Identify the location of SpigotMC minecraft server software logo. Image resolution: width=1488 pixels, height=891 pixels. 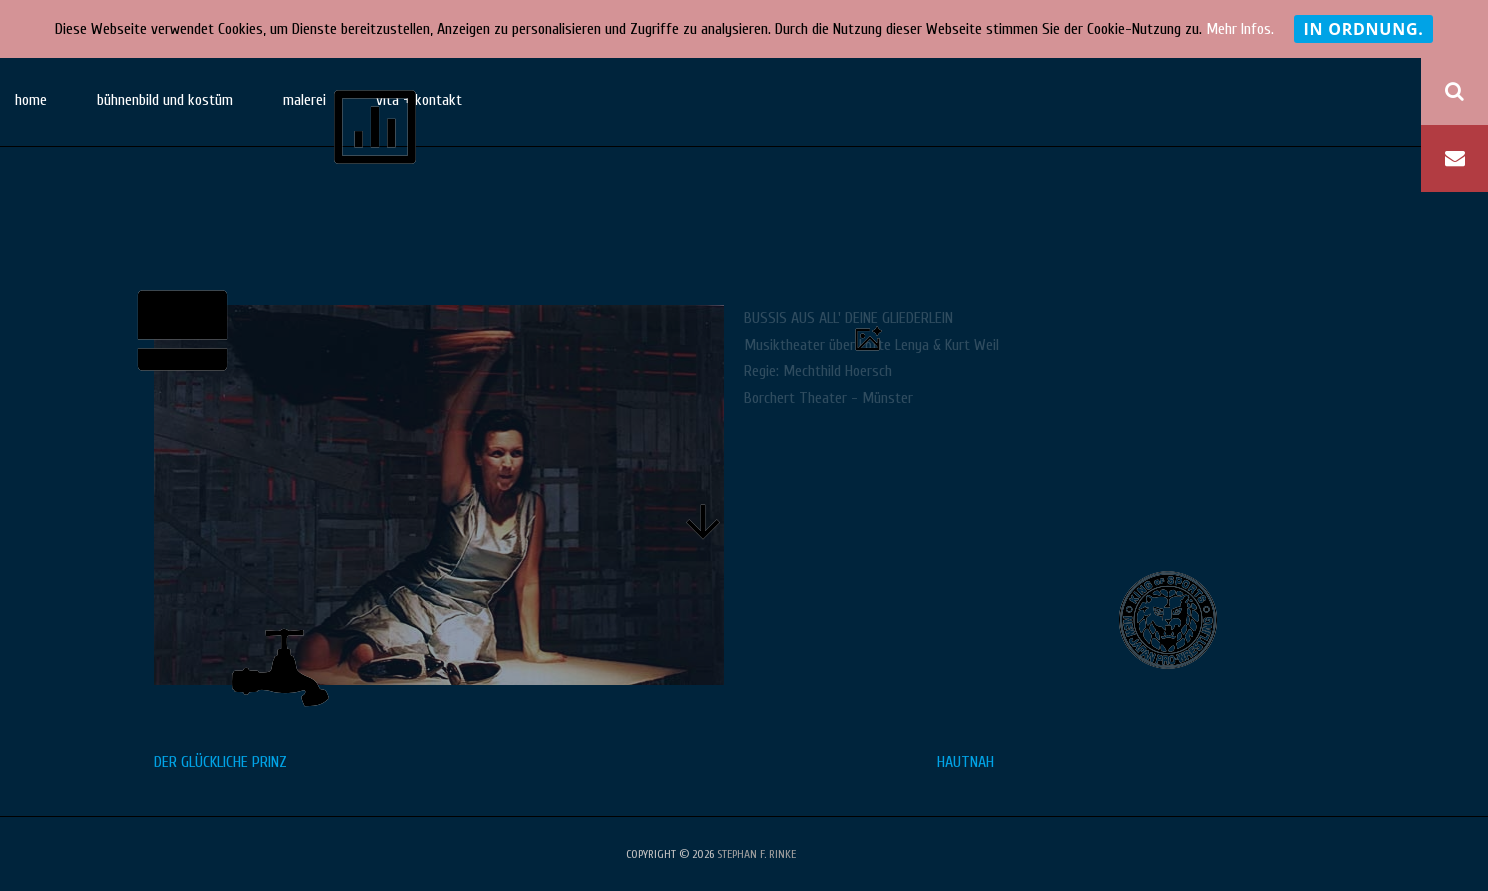
(280, 667).